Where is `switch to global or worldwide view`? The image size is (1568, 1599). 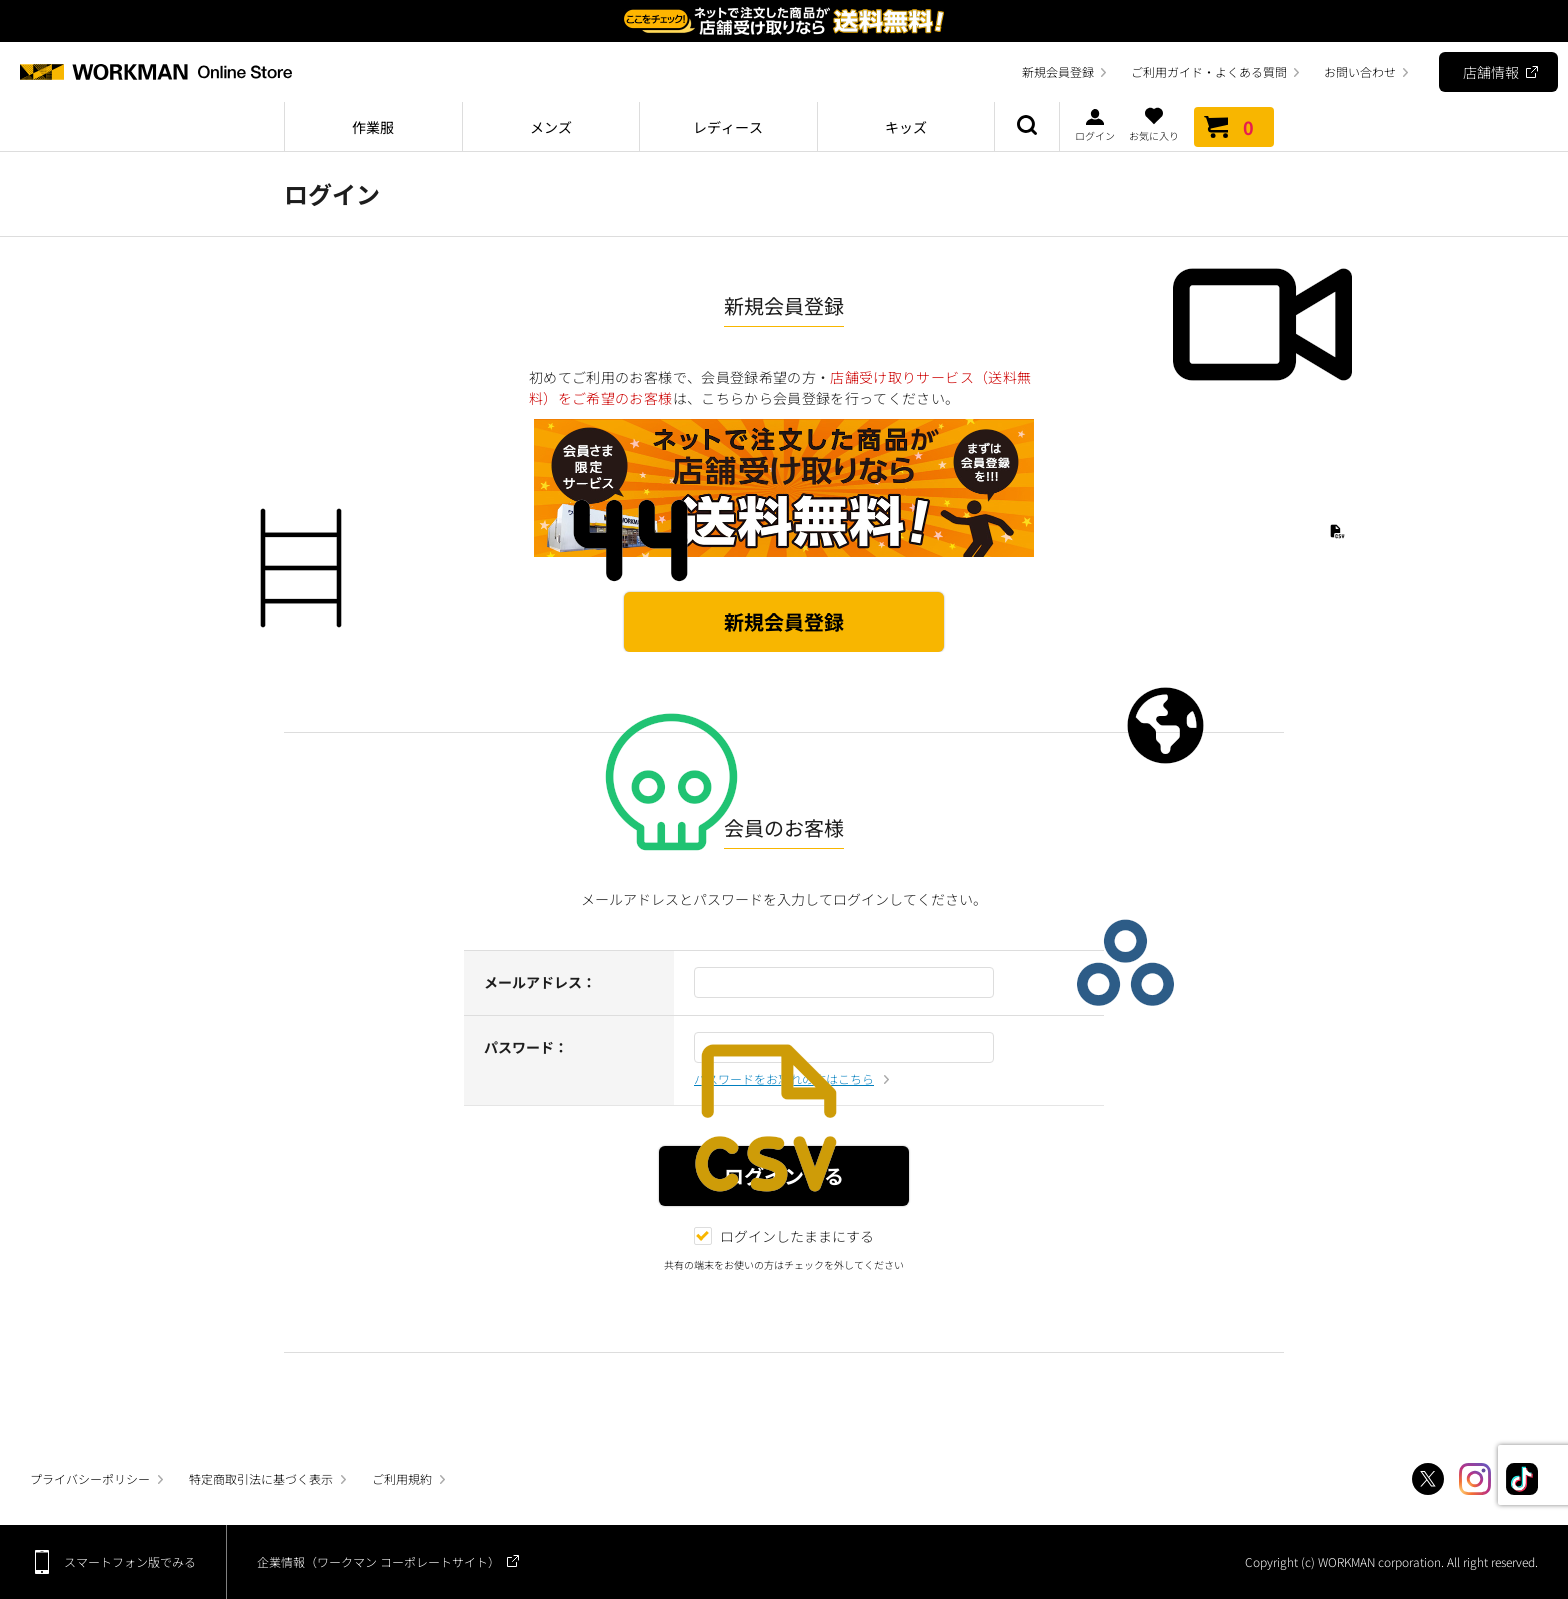 switch to global or worldwide view is located at coordinates (1165, 725).